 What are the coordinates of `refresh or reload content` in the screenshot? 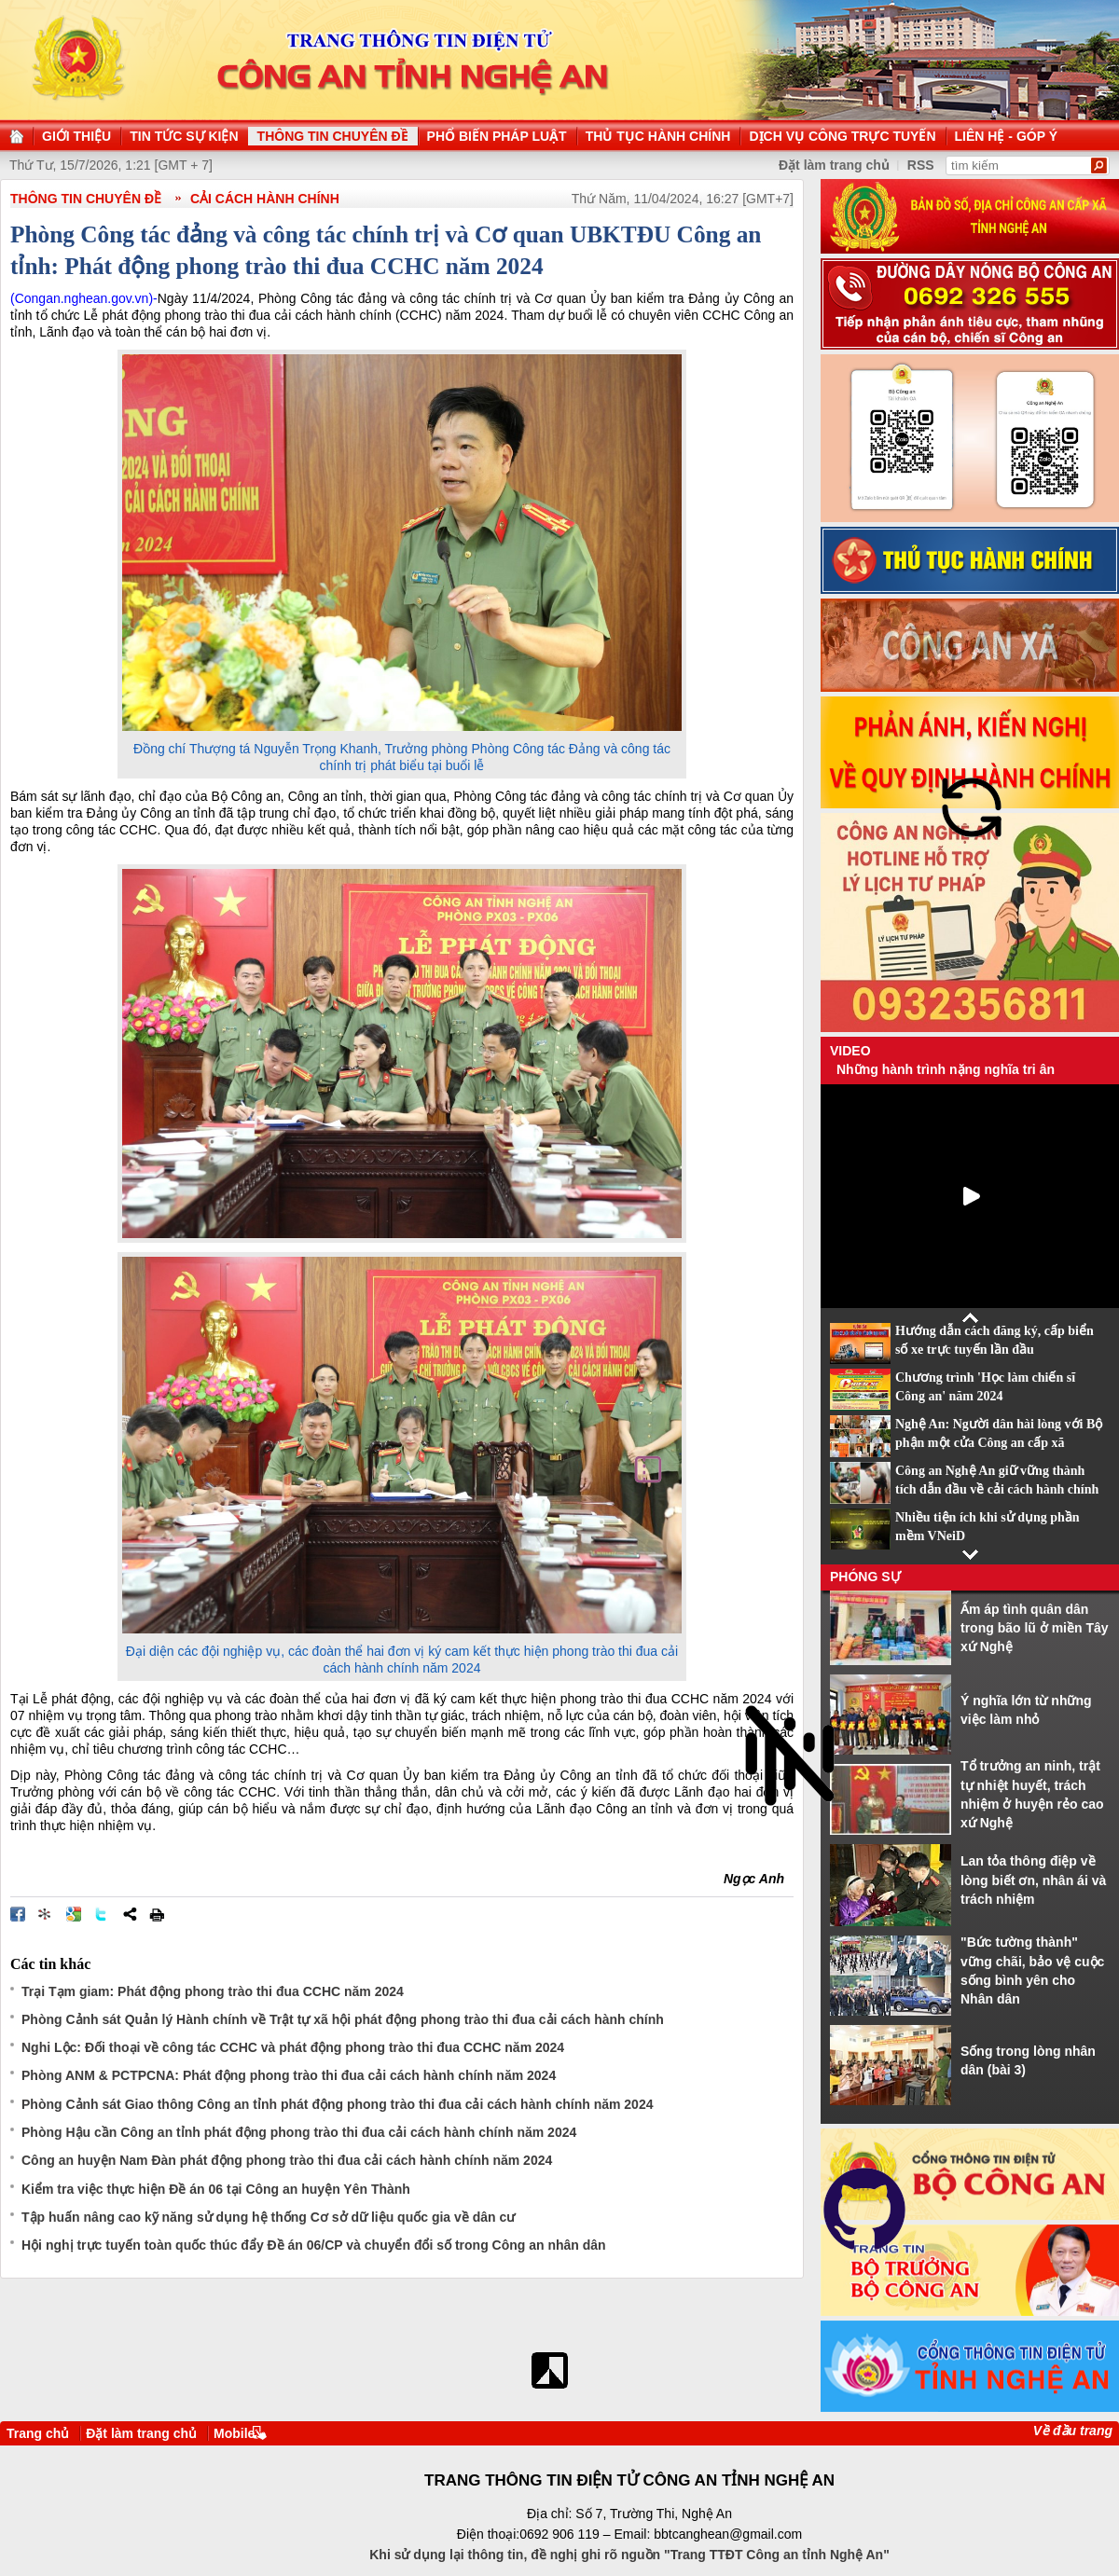 It's located at (972, 807).